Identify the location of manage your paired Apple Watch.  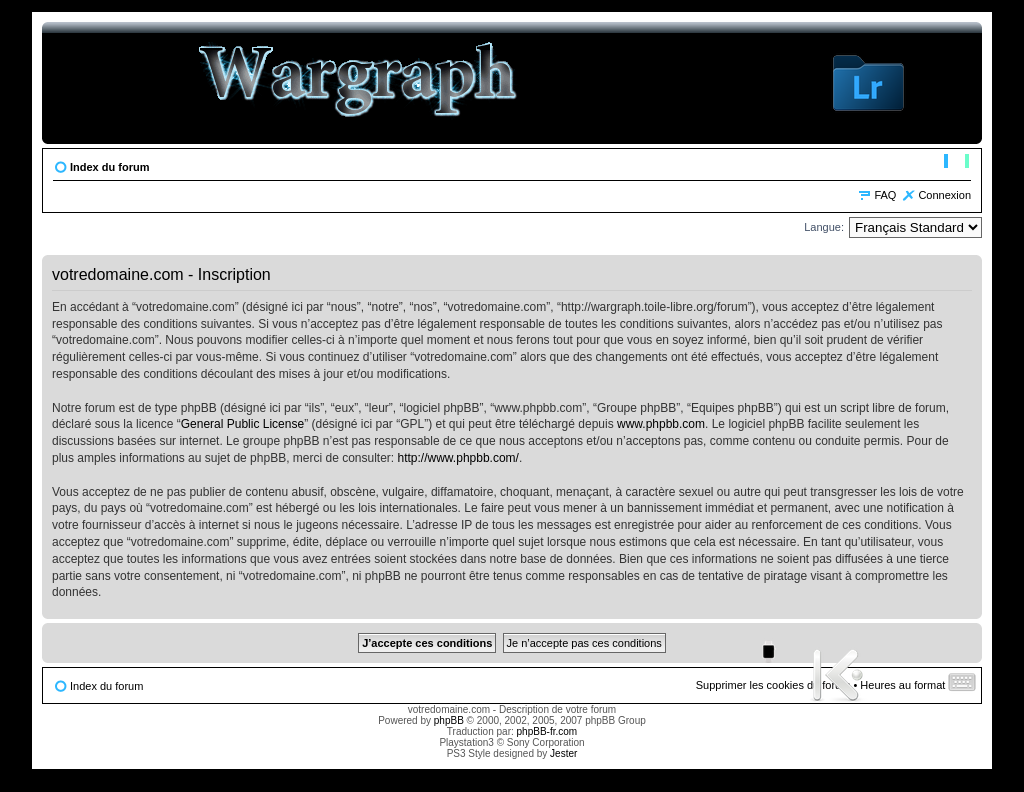
(768, 651).